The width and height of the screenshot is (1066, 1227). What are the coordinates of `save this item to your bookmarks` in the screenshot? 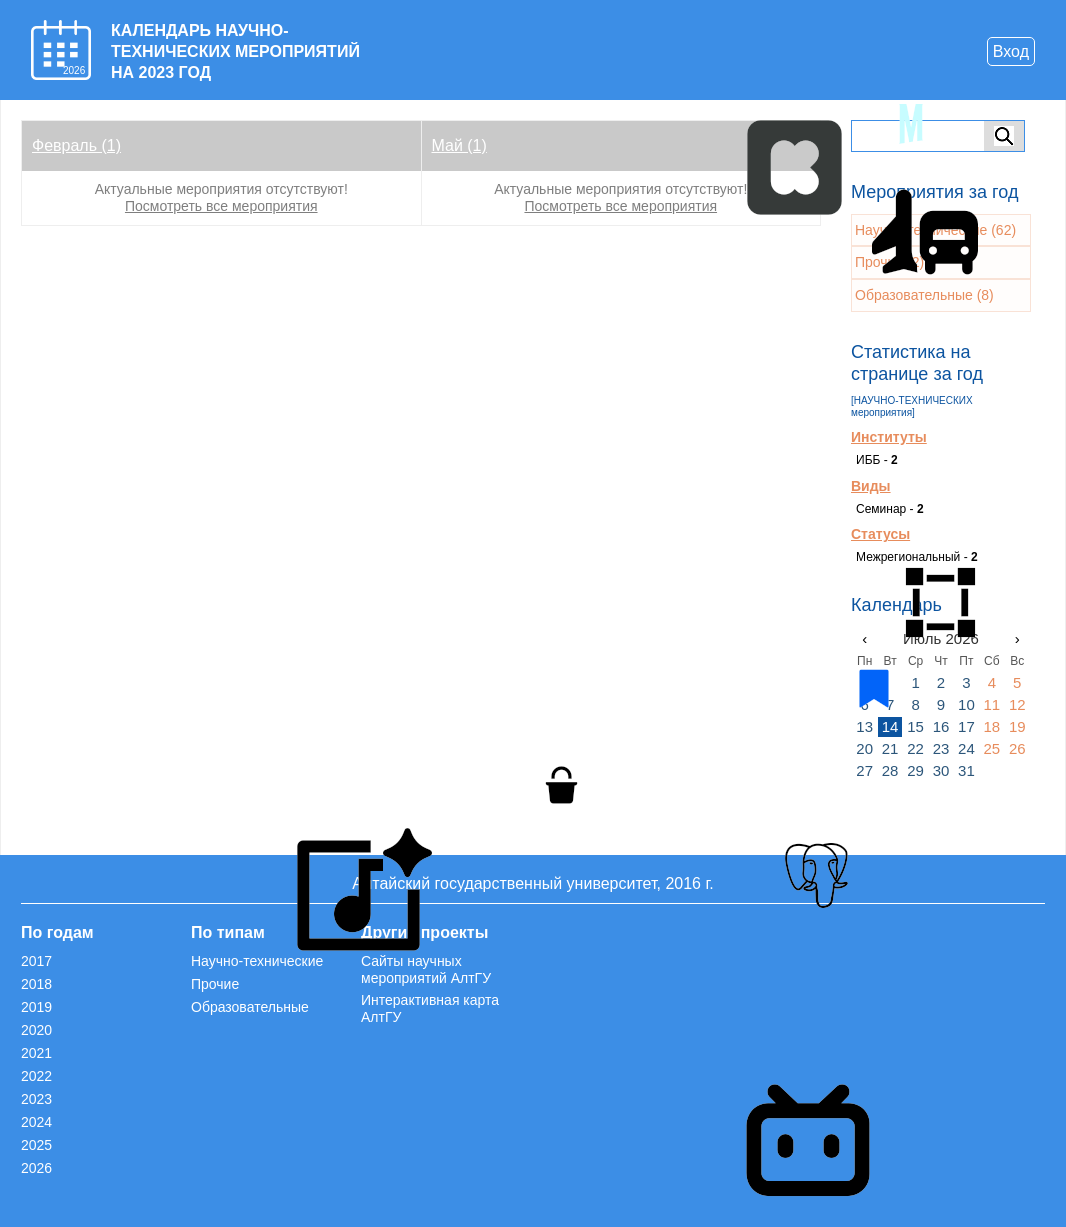 It's located at (874, 688).